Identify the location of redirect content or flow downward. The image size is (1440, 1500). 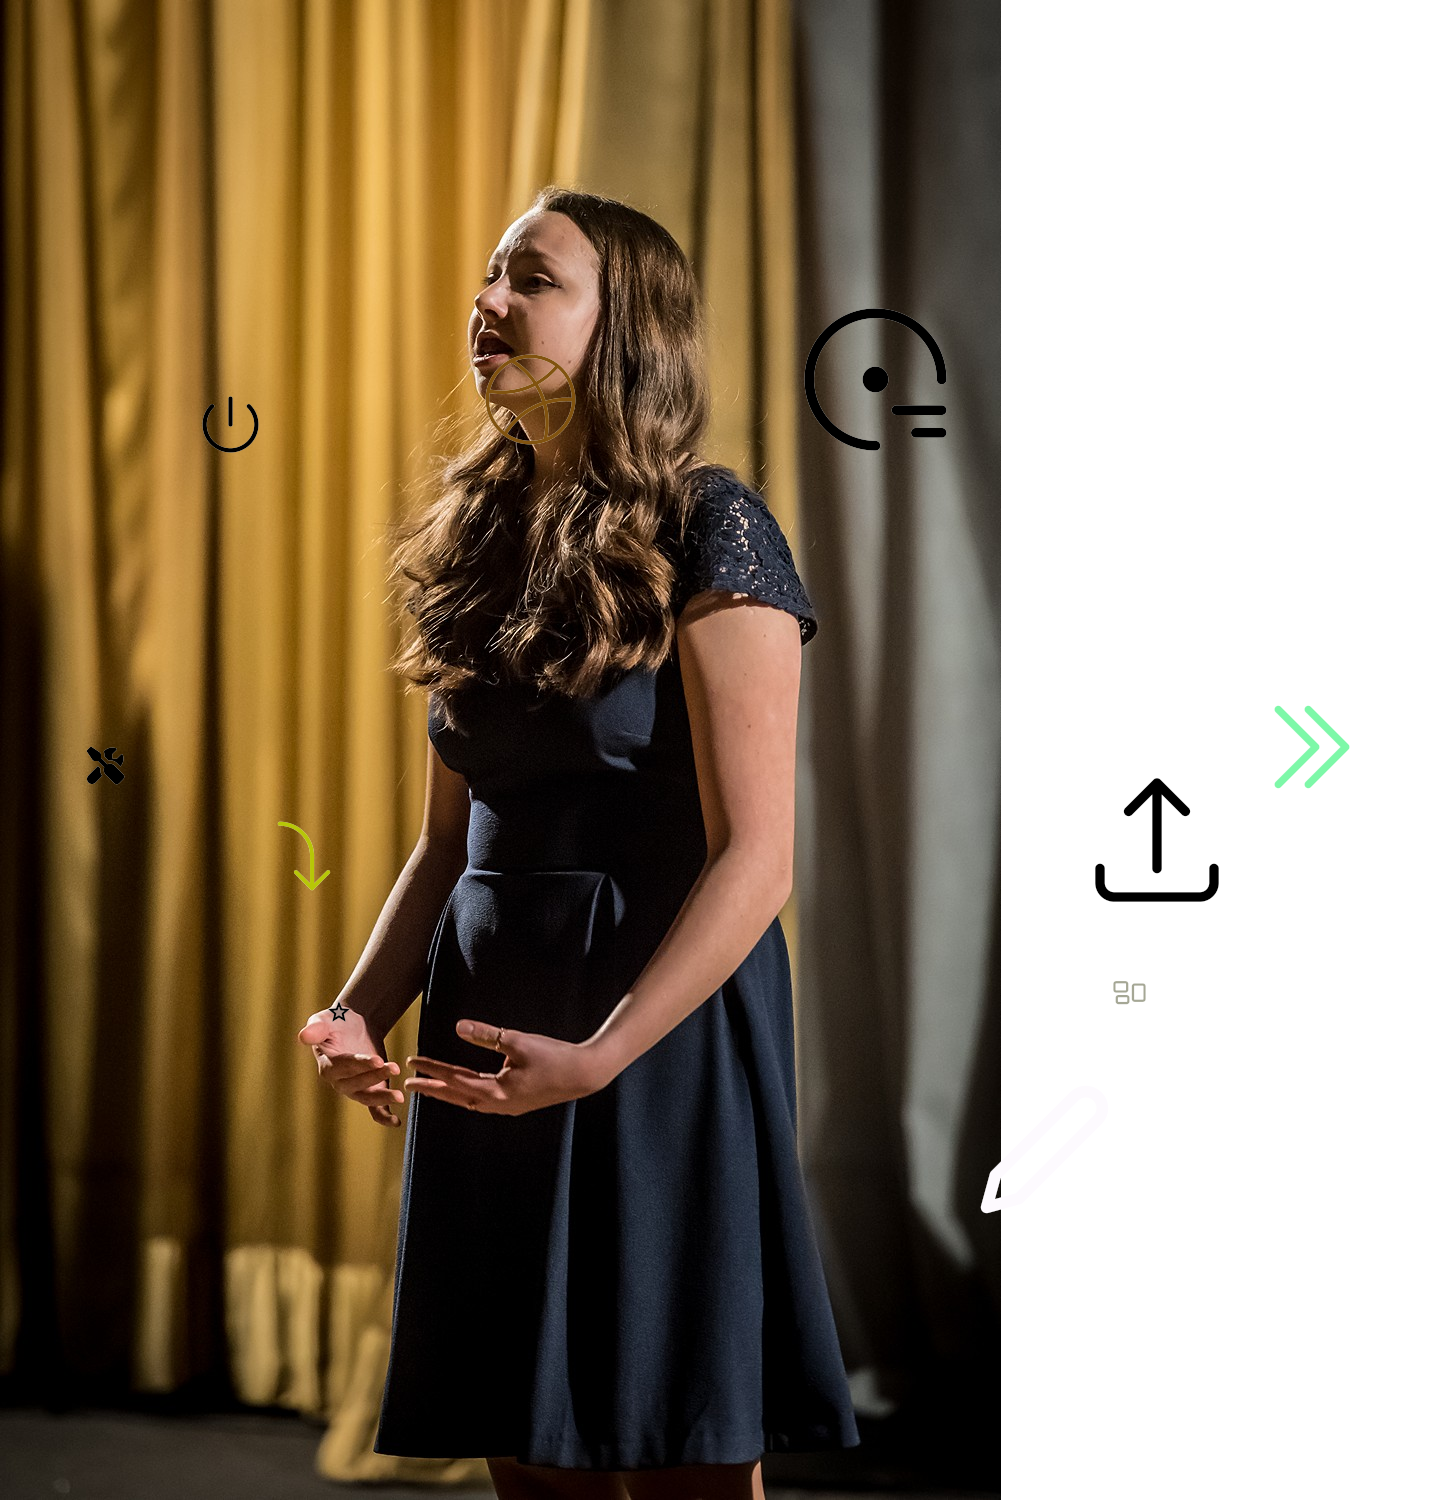
(304, 856).